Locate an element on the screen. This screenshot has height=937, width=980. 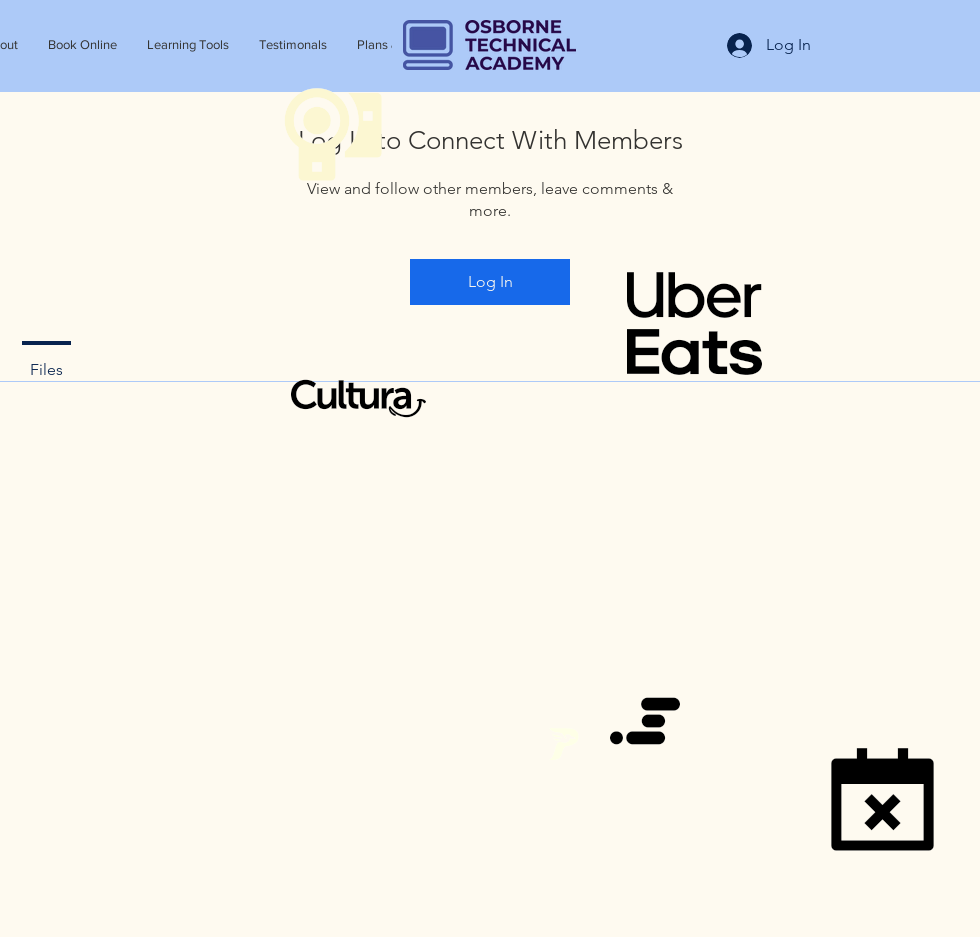
navigate to the Cultura website or app is located at coordinates (358, 398).